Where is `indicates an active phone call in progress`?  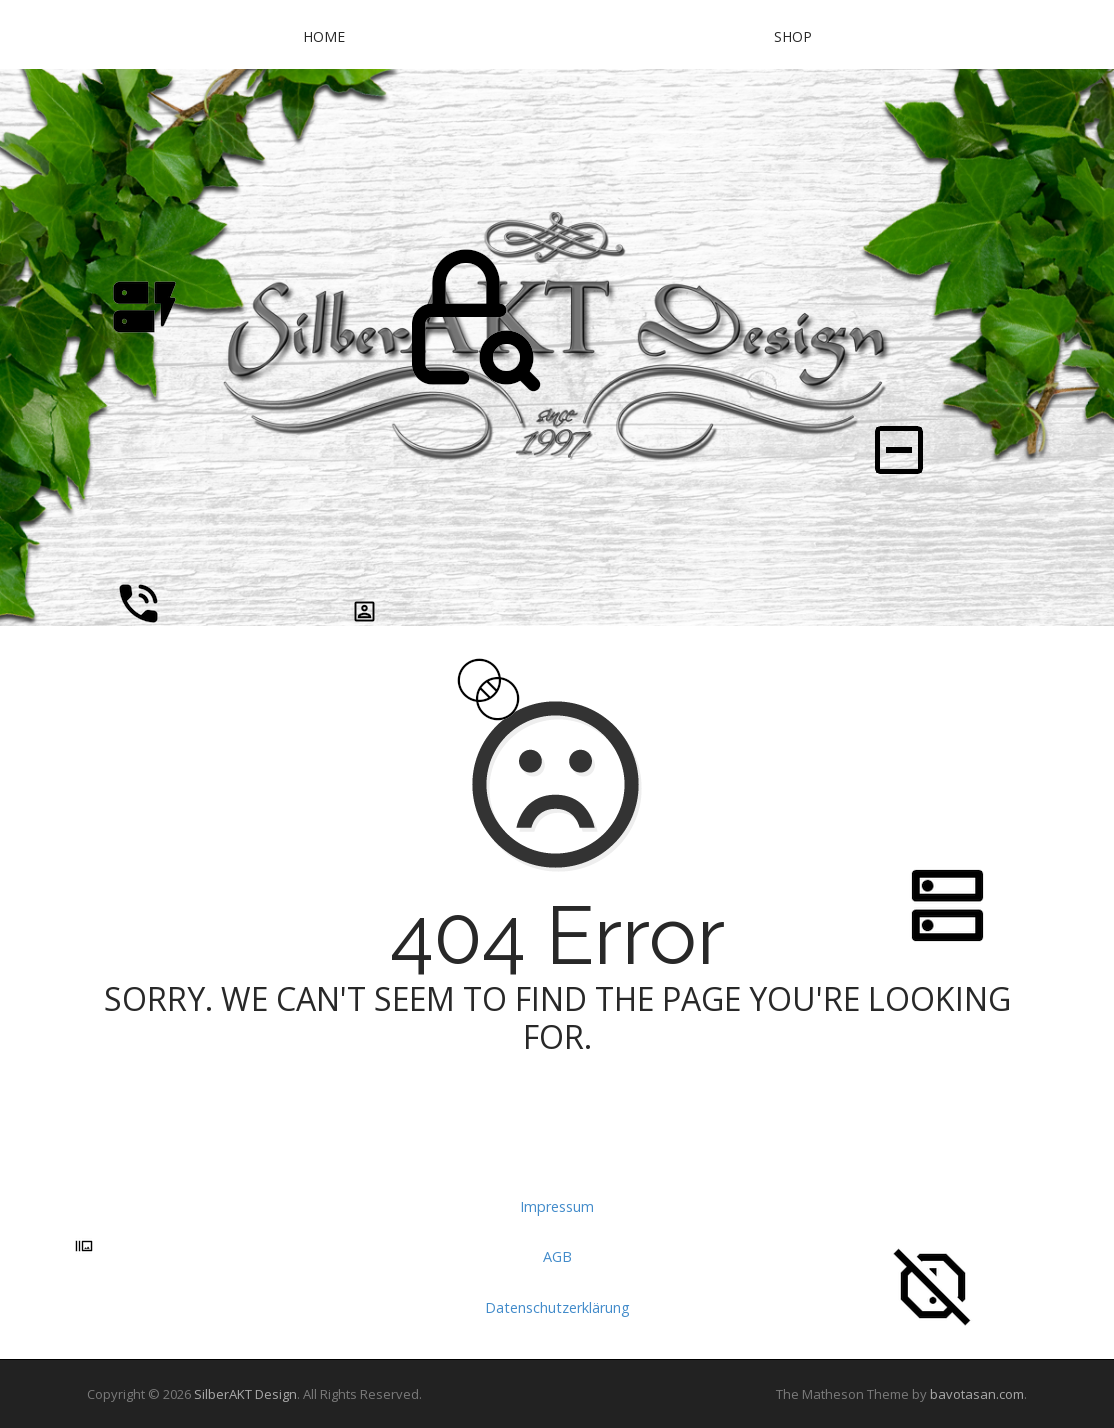 indicates an active phone call in progress is located at coordinates (138, 603).